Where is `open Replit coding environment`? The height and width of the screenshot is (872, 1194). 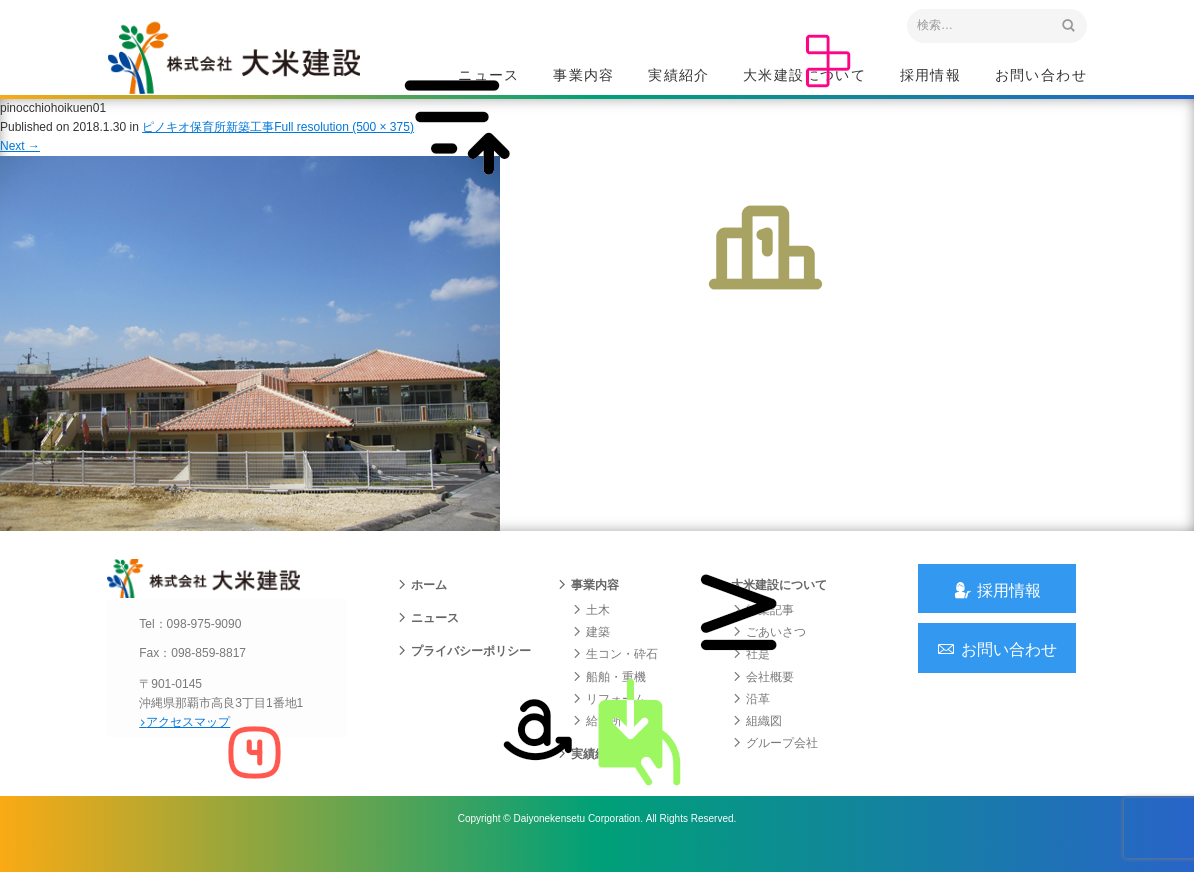
open Replit coding environment is located at coordinates (824, 61).